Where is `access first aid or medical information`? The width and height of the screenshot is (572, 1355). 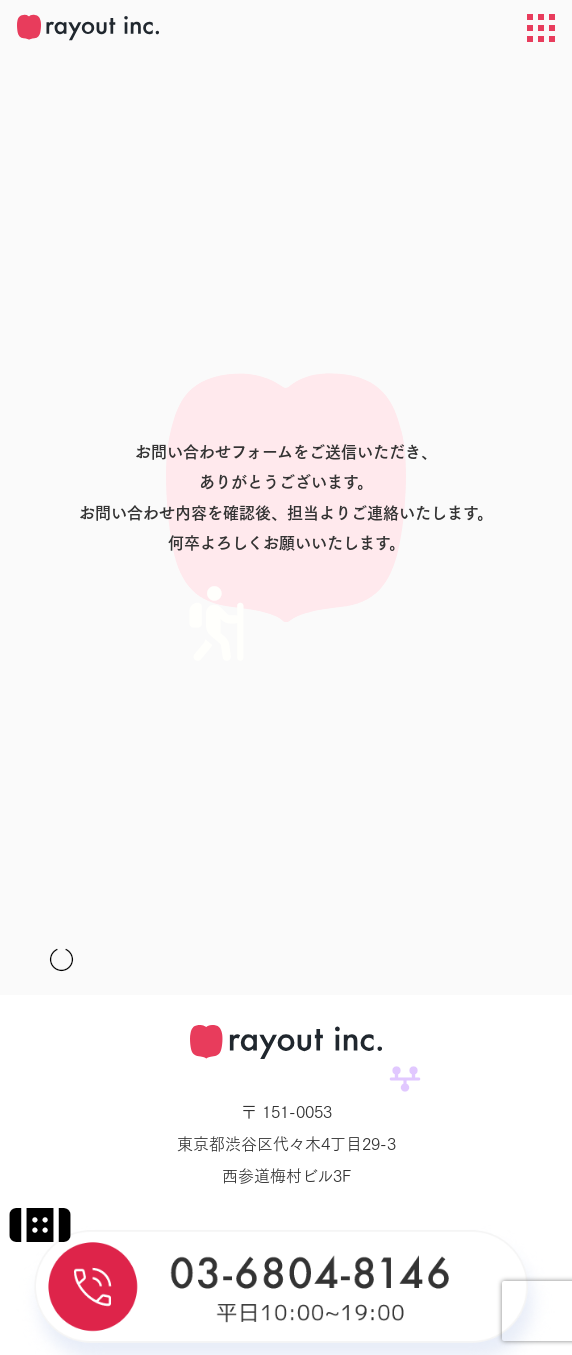 access first aid or medical information is located at coordinates (40, 1225).